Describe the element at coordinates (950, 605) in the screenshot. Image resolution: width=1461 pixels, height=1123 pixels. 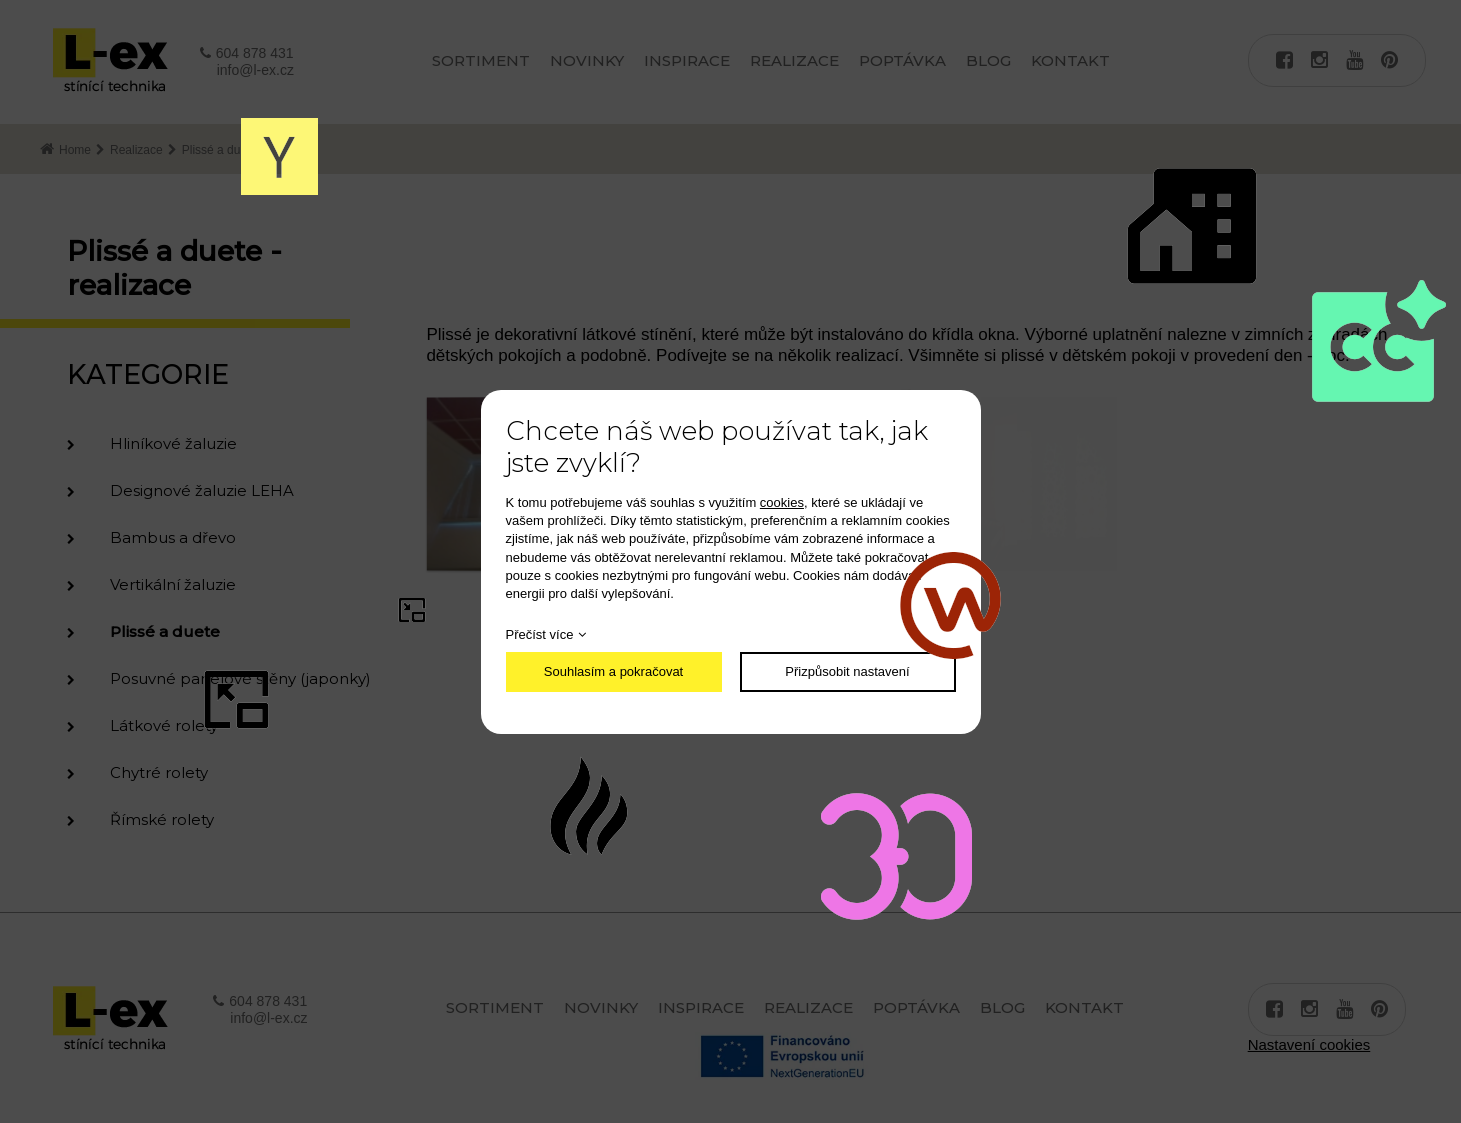
I see `open Workplace by Meta` at that location.